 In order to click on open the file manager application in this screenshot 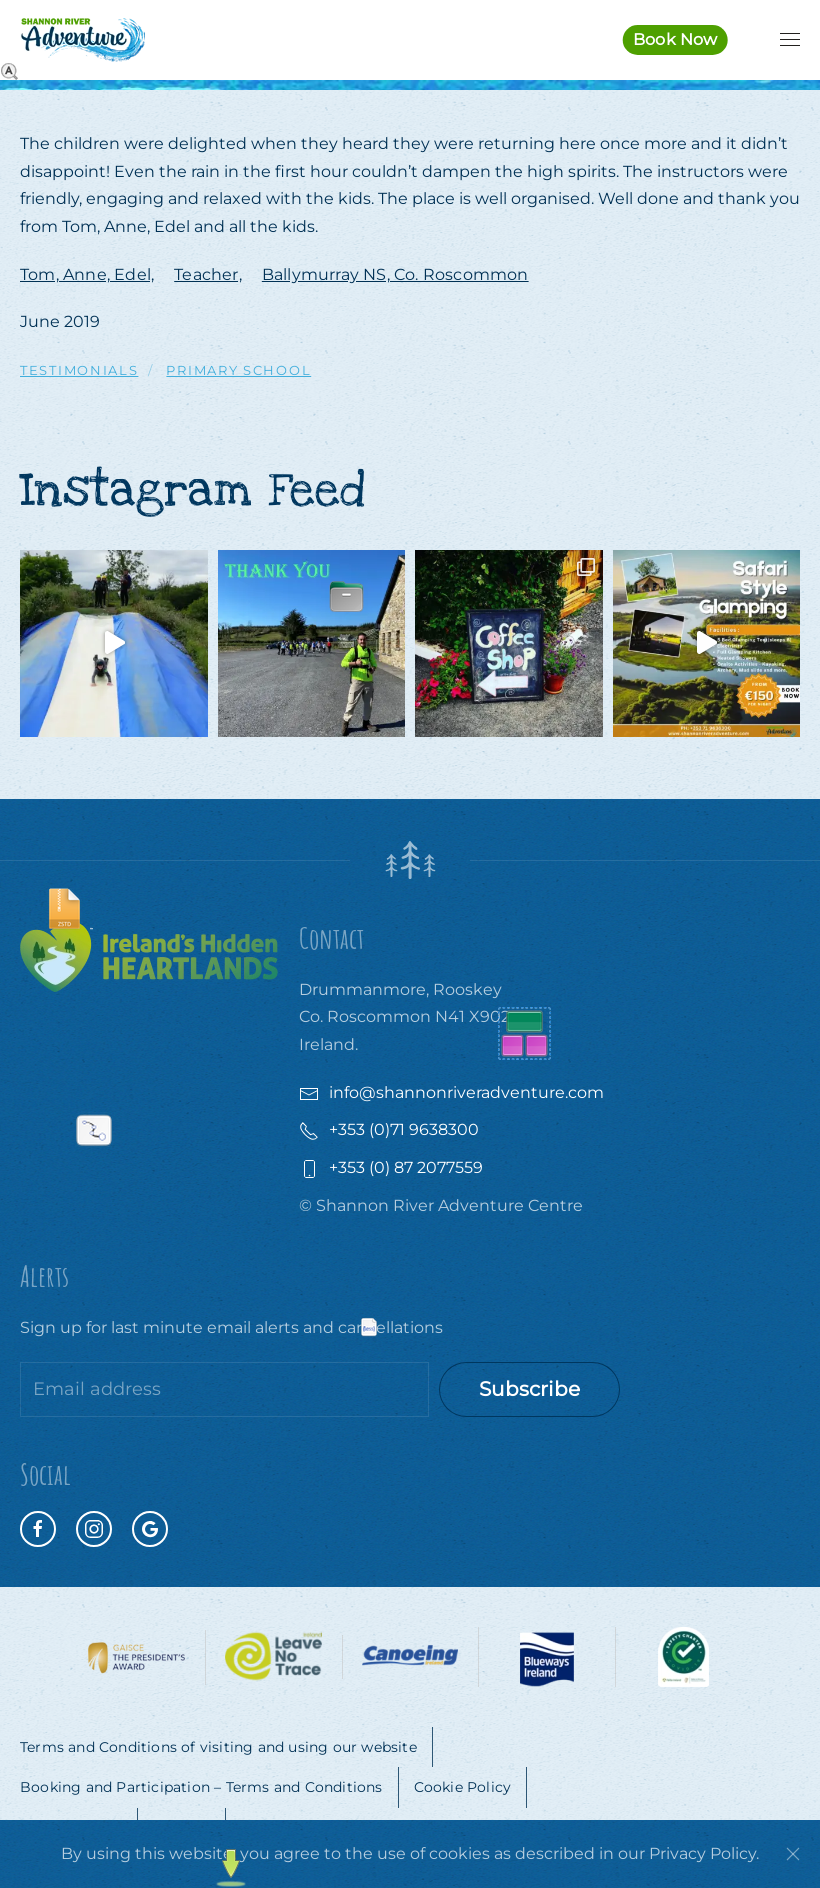, I will do `click(346, 596)`.